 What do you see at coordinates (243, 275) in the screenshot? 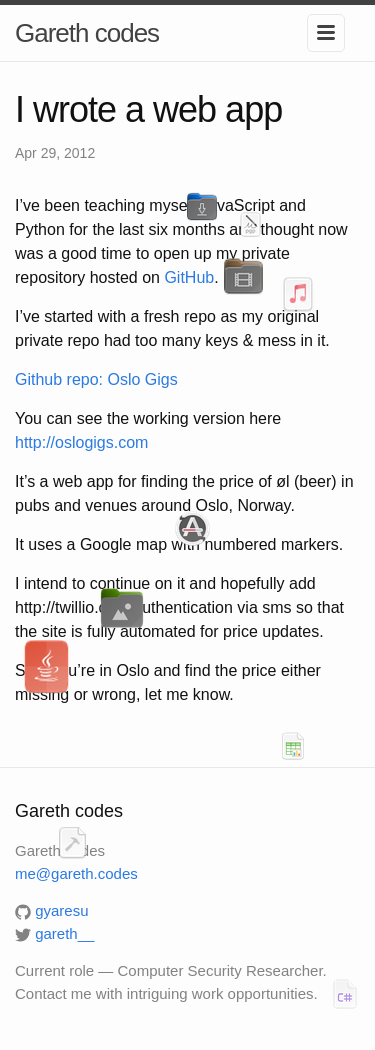
I see `open your videos folder` at bounding box center [243, 275].